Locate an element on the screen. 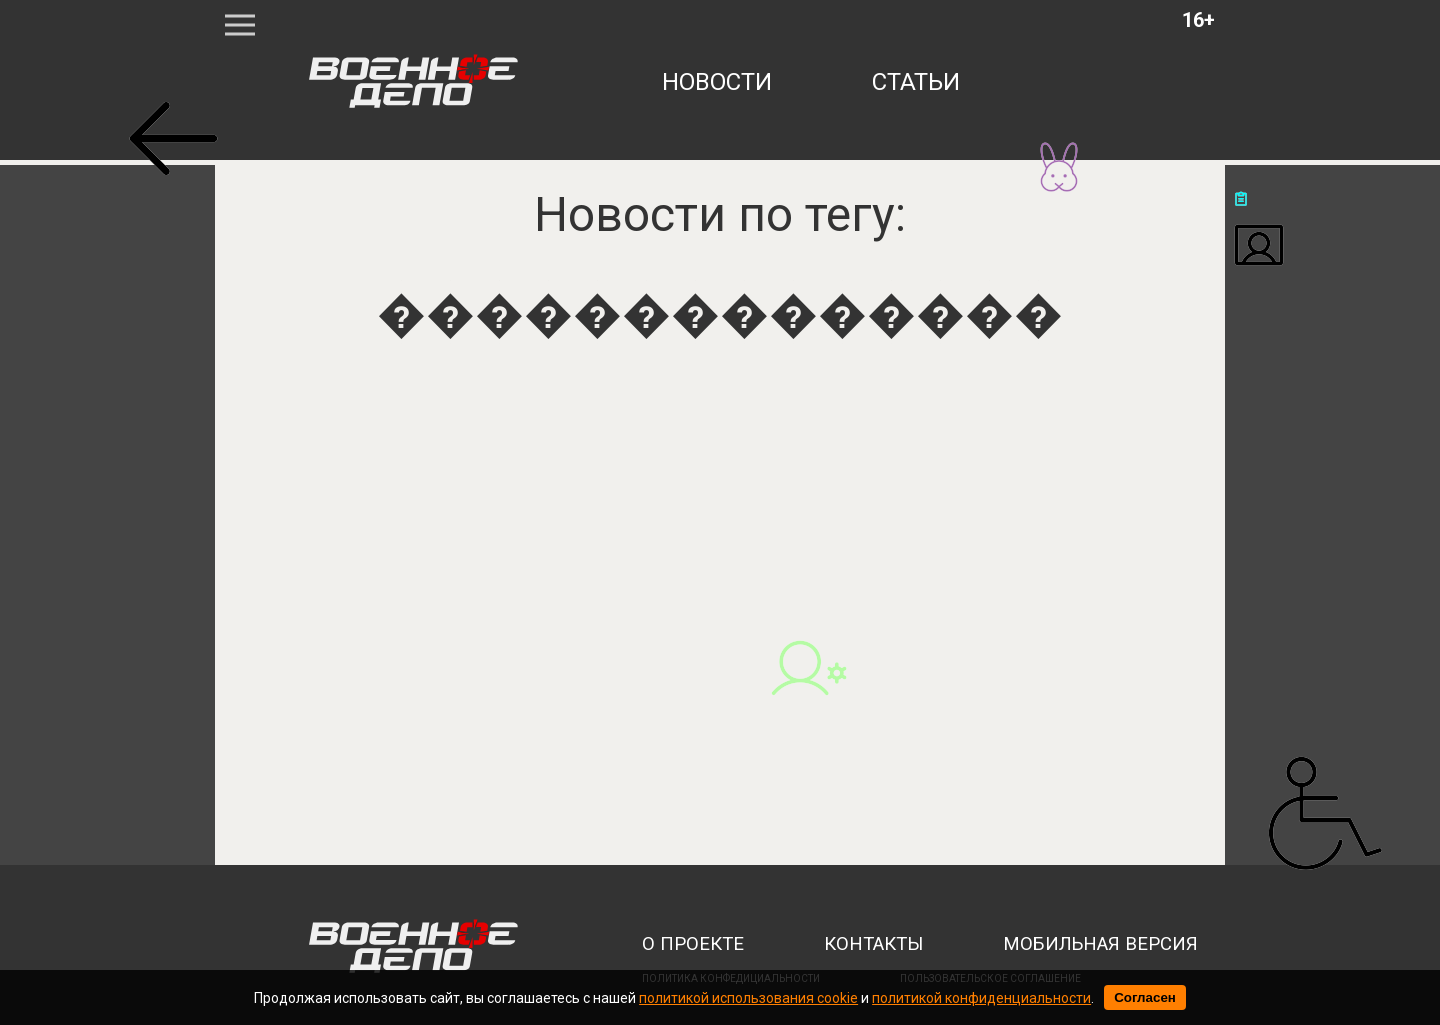 The image size is (1440, 1025). go back to the previous screen is located at coordinates (173, 138).